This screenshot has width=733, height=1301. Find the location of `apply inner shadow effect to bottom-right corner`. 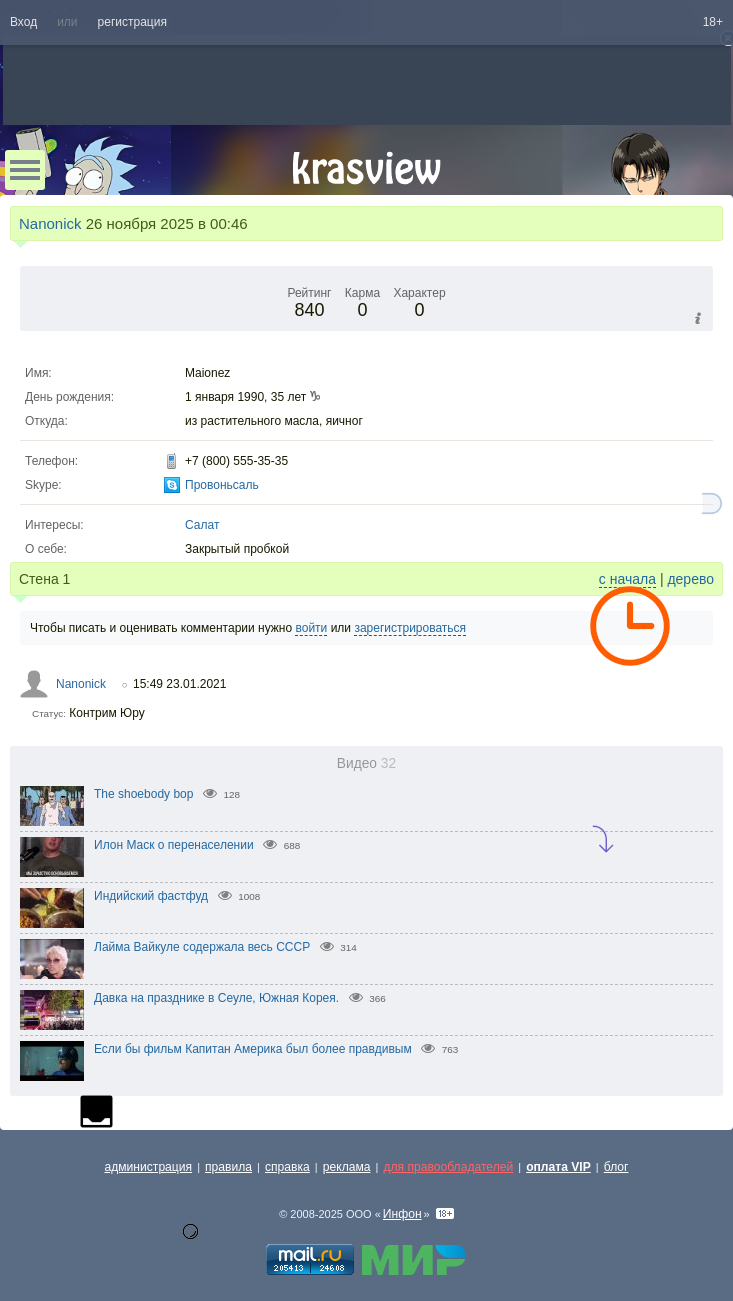

apply inner shadow effect to bottom-right corner is located at coordinates (190, 1231).